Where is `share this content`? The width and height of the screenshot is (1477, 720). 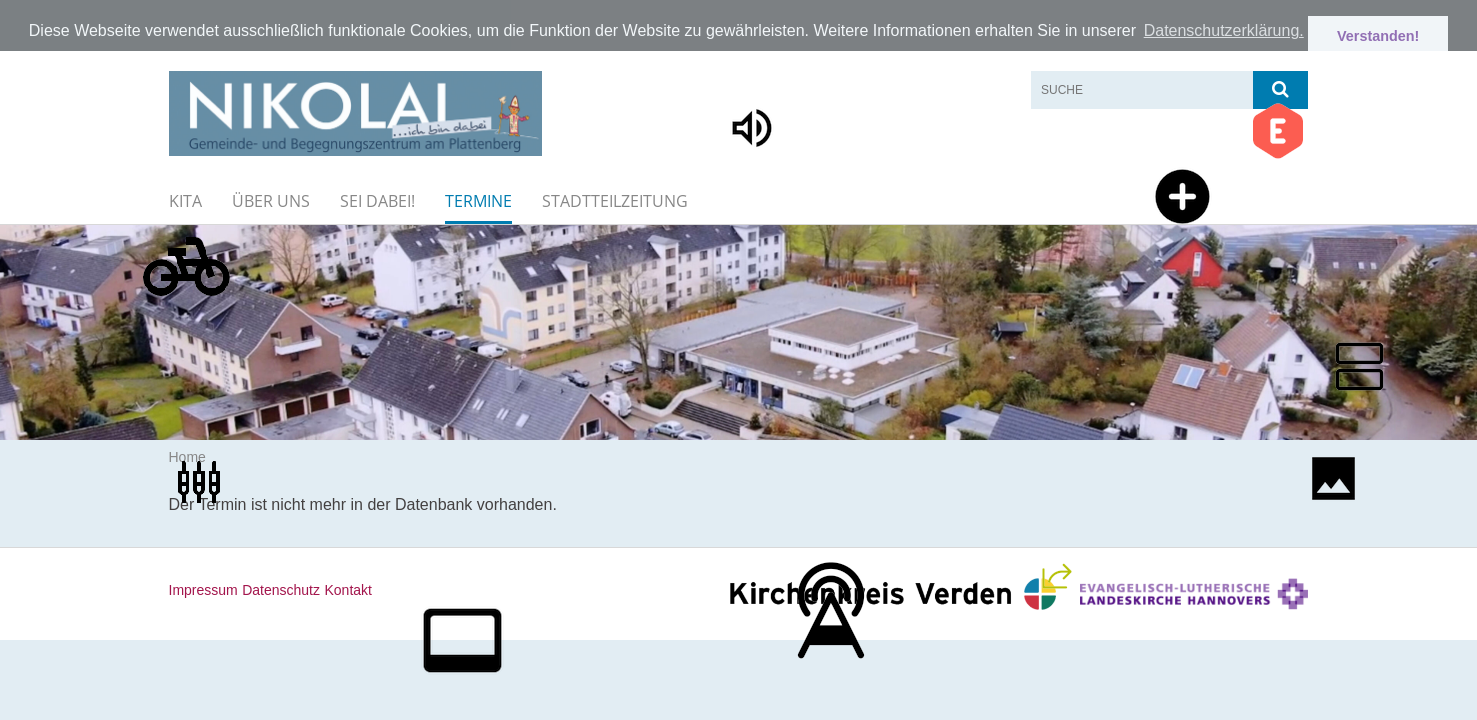
share this content is located at coordinates (1057, 575).